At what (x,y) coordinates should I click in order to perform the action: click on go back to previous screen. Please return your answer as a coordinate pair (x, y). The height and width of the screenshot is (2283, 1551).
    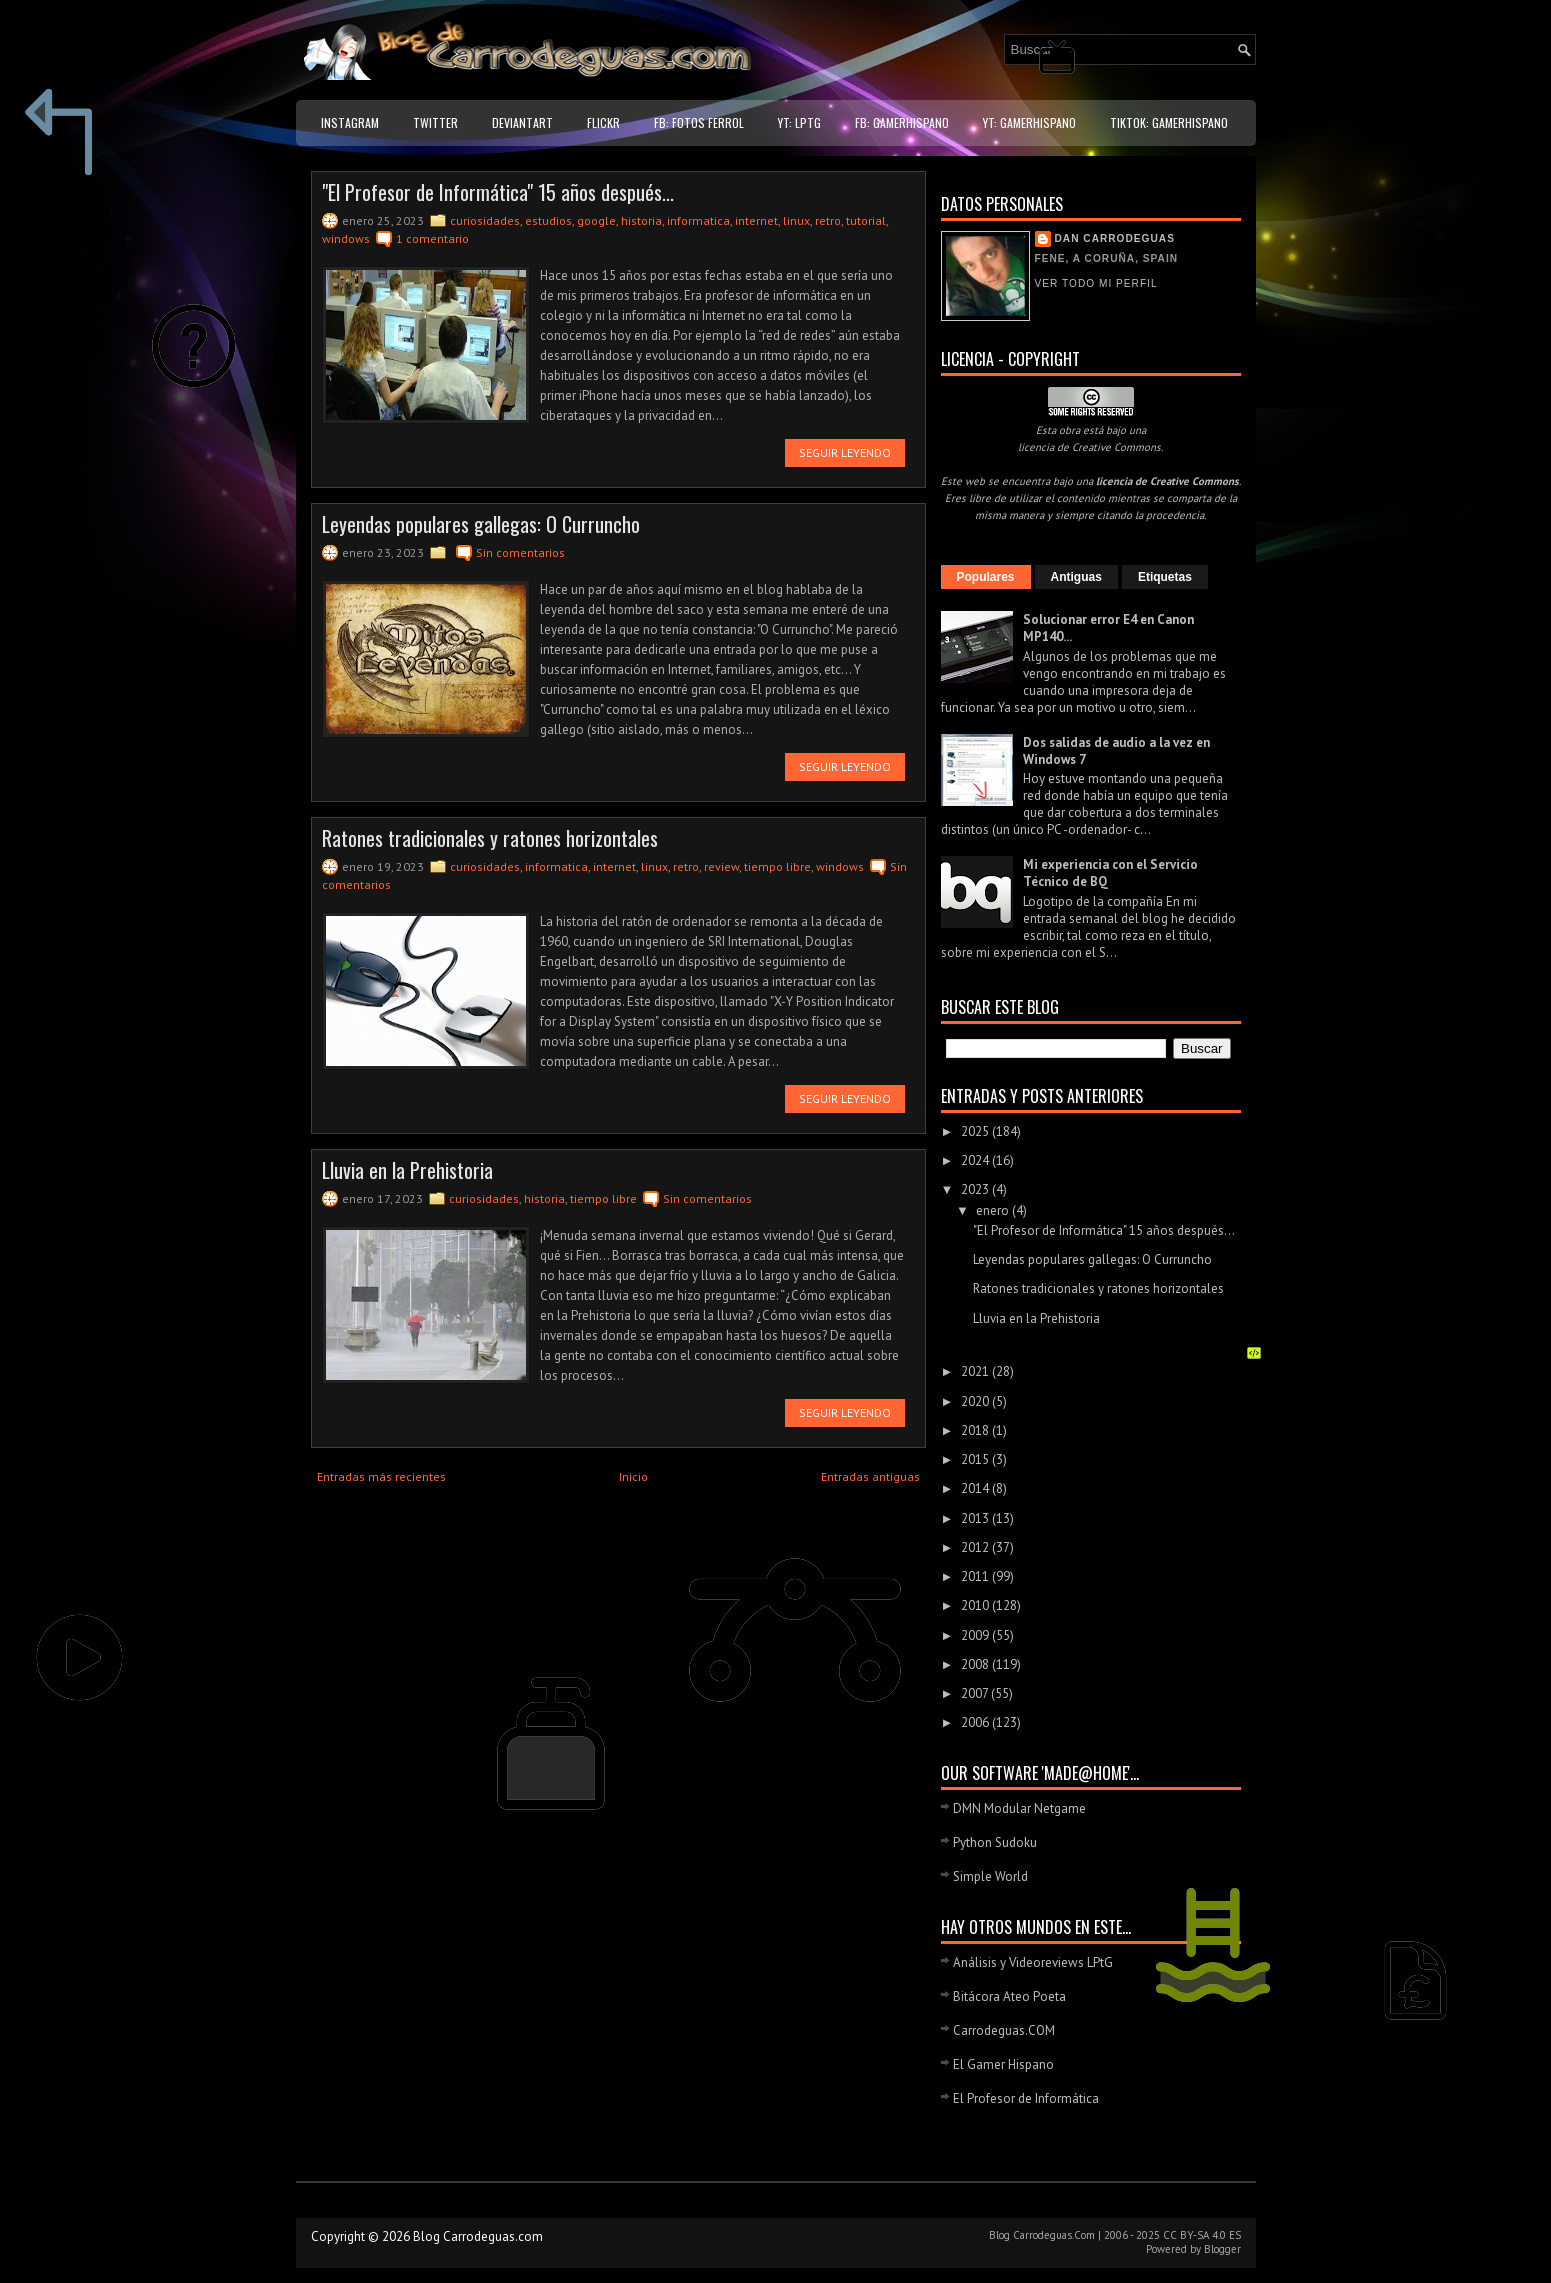
    Looking at the image, I should click on (62, 132).